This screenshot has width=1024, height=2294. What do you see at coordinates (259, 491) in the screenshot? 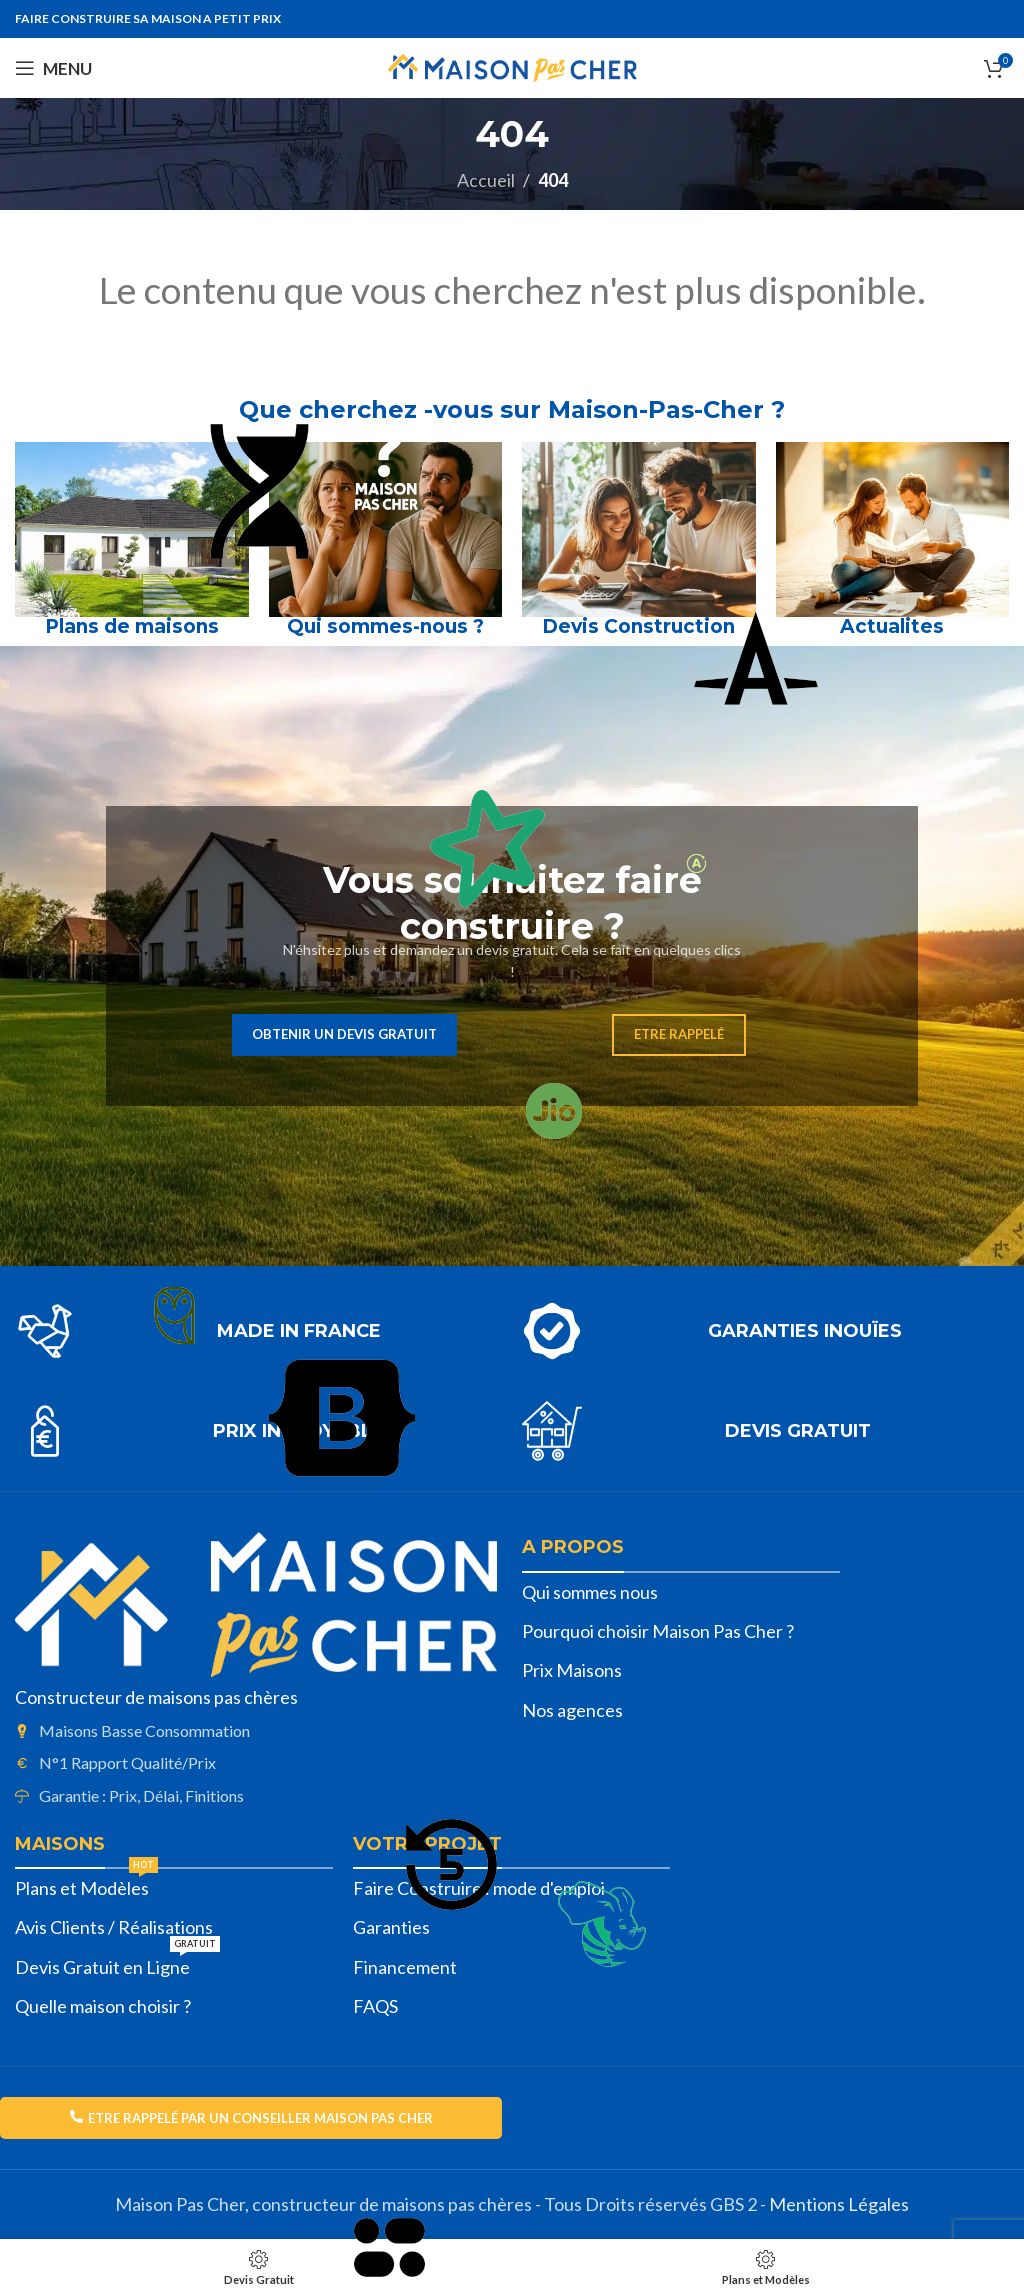
I see `access genetic or DNA-related information` at bounding box center [259, 491].